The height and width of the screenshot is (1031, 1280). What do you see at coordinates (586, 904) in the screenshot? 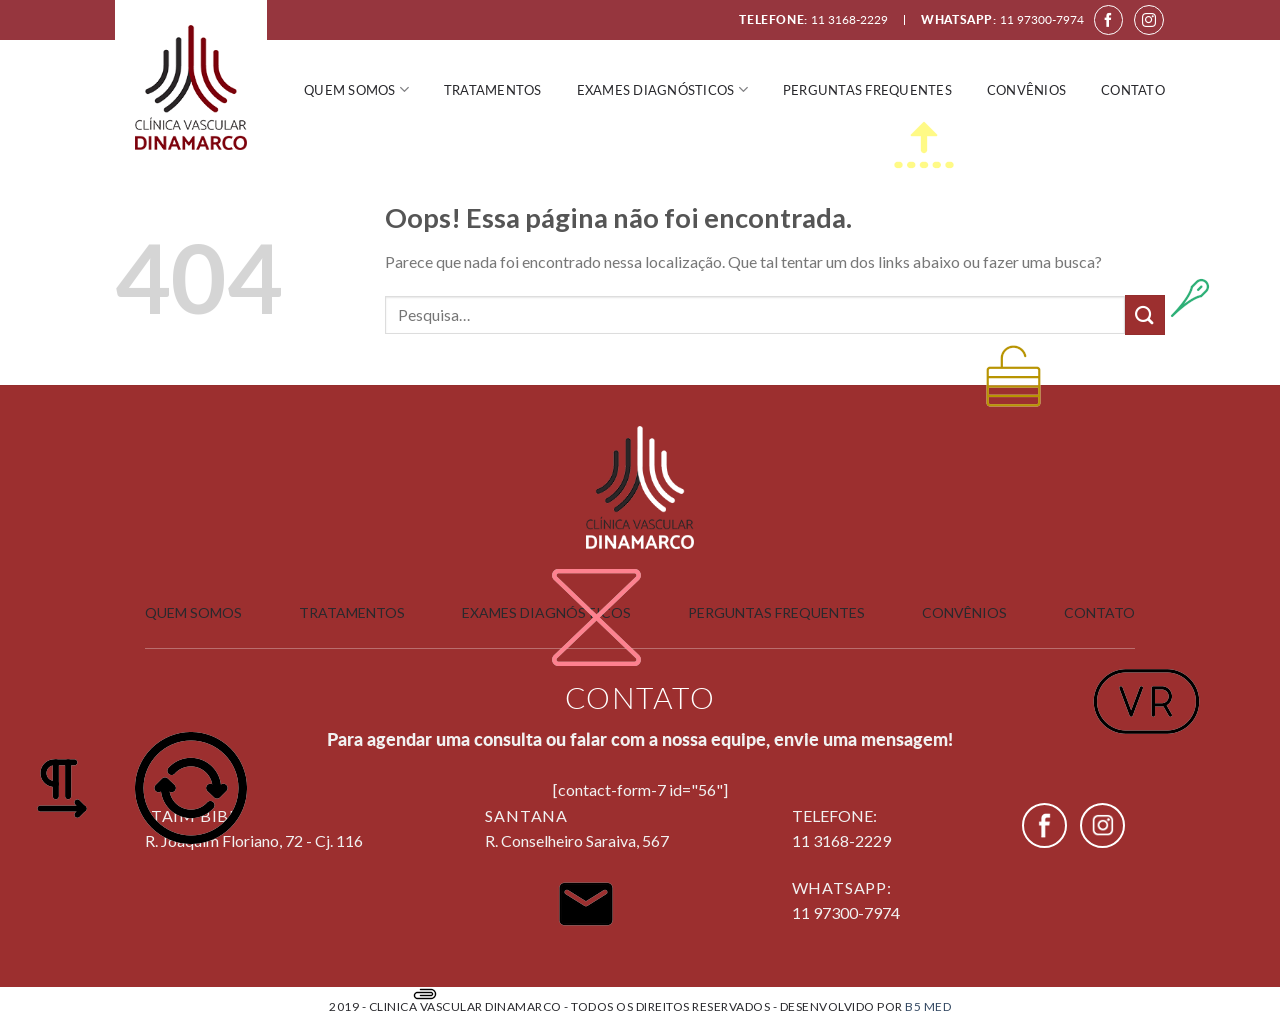
I see `open your email inbox` at bounding box center [586, 904].